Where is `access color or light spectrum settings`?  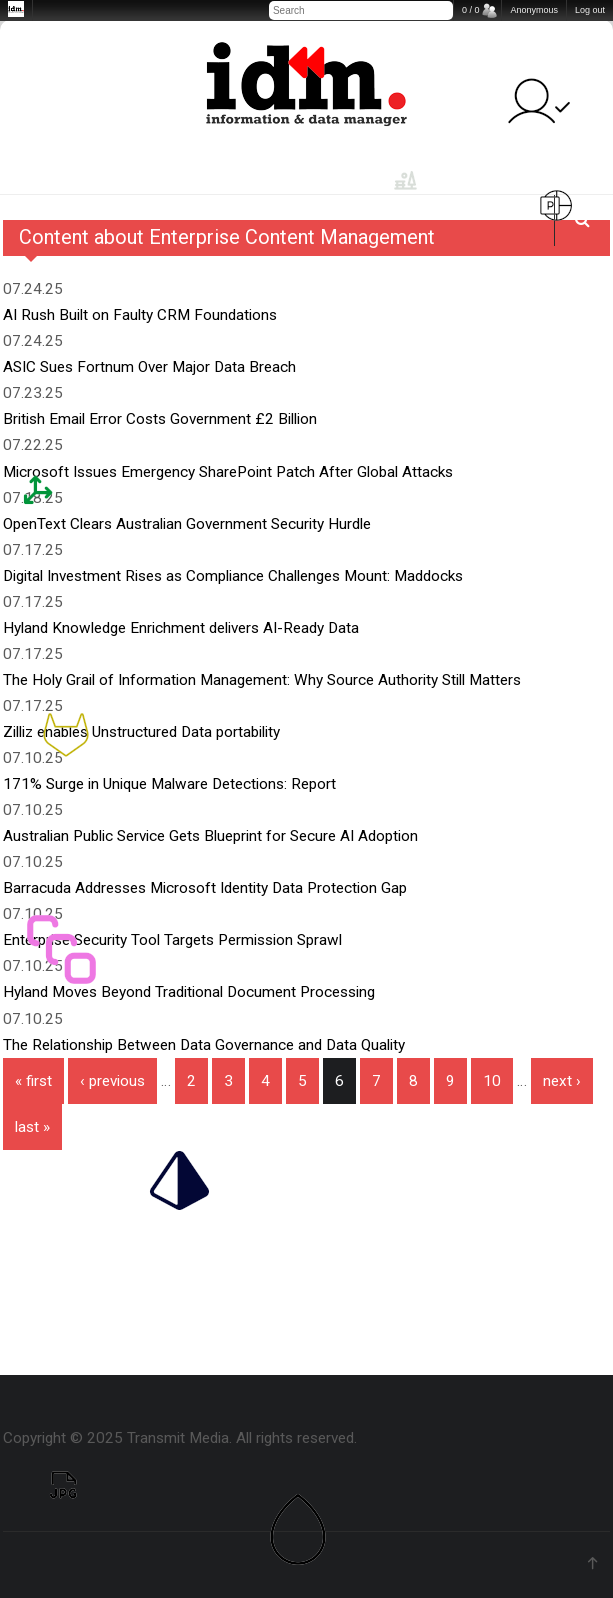 access color or light spectrum settings is located at coordinates (179, 1180).